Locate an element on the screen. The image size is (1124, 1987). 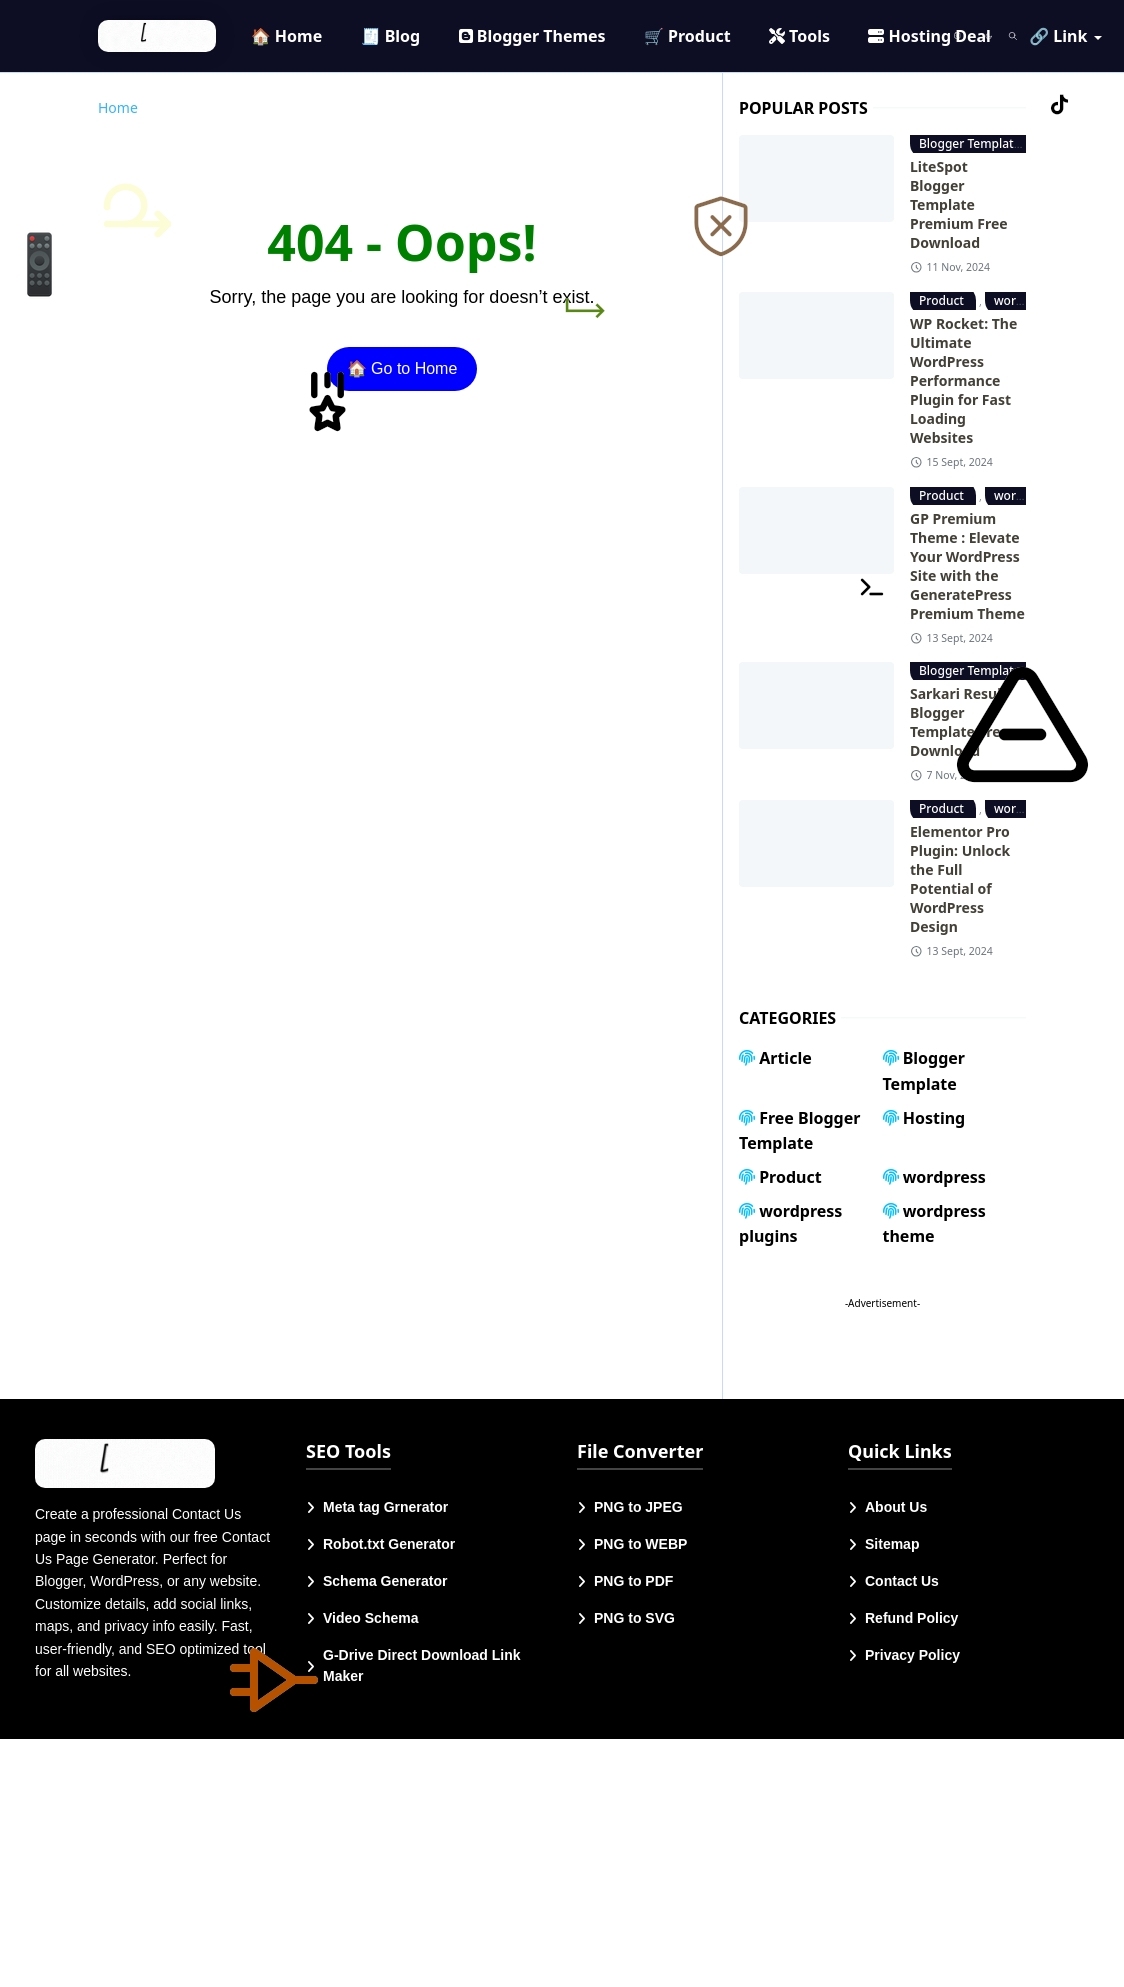
security check failed or blocked is located at coordinates (721, 227).